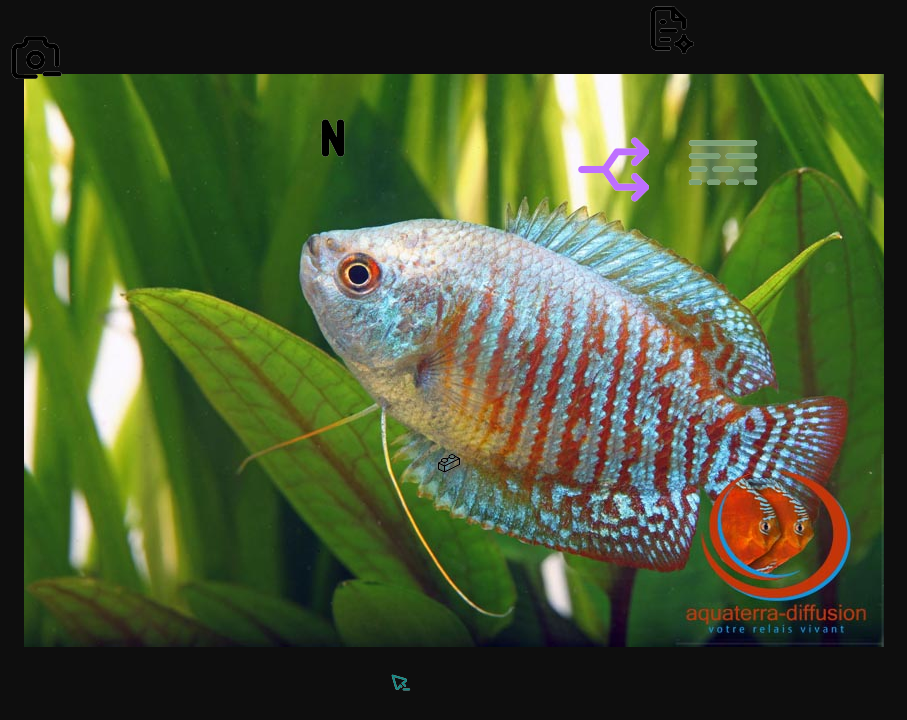  I want to click on remove a photo from selection, so click(35, 57).